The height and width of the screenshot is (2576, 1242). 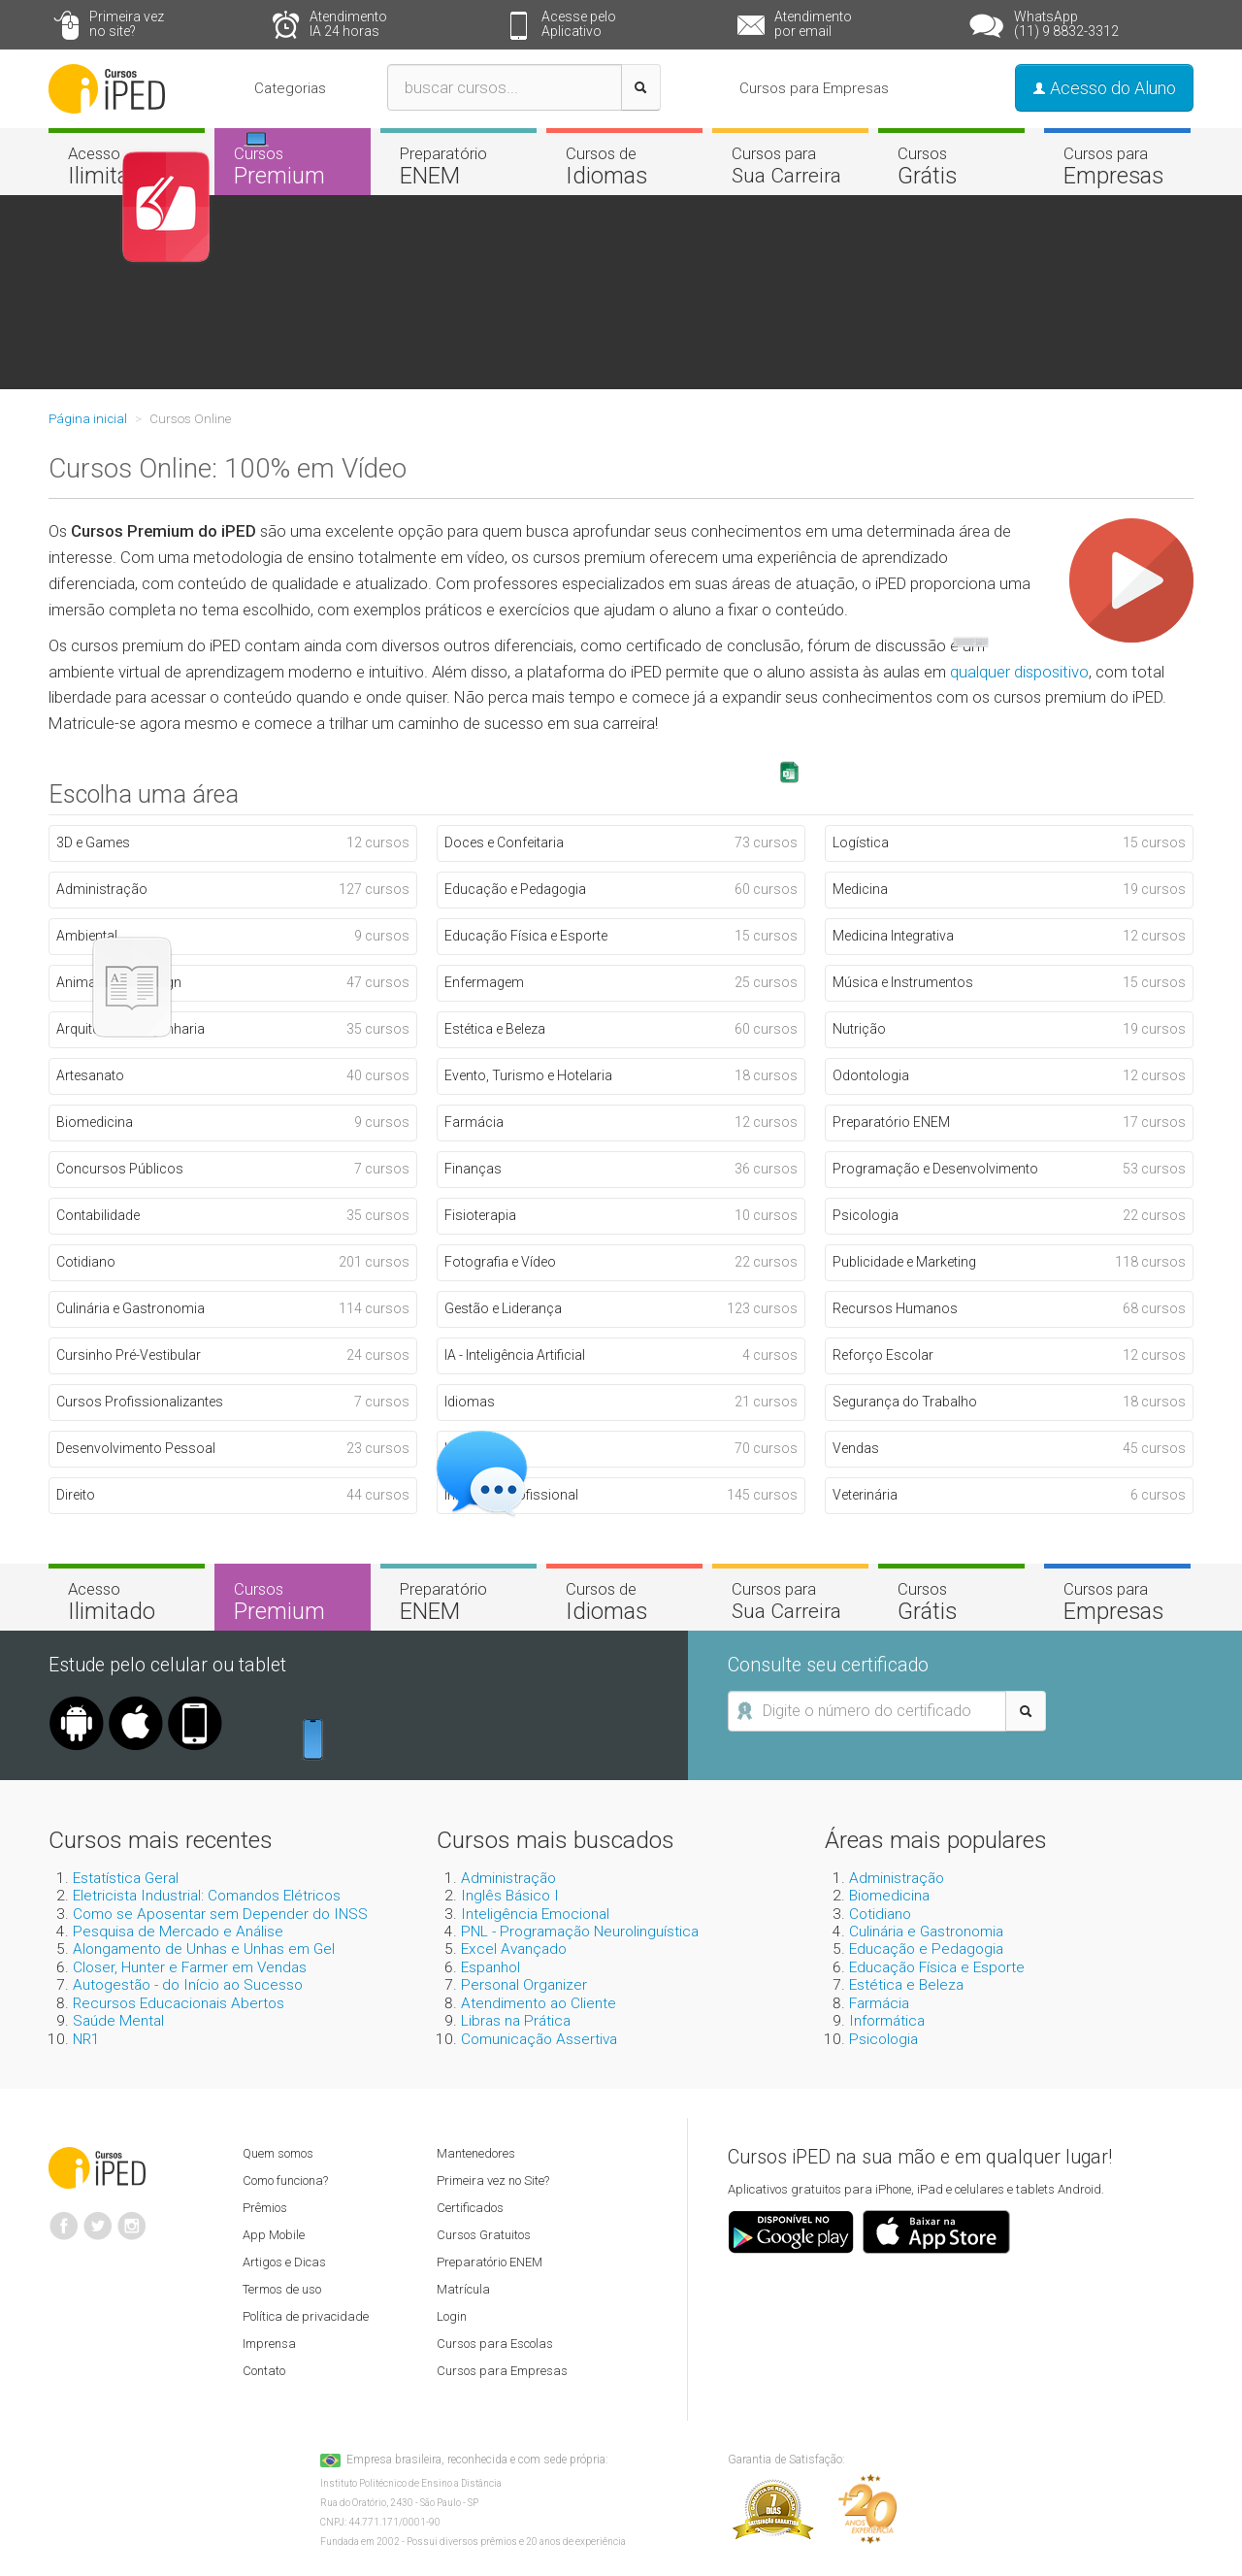 What do you see at coordinates (166, 207) in the screenshot?
I see `postscript or vector document file` at bounding box center [166, 207].